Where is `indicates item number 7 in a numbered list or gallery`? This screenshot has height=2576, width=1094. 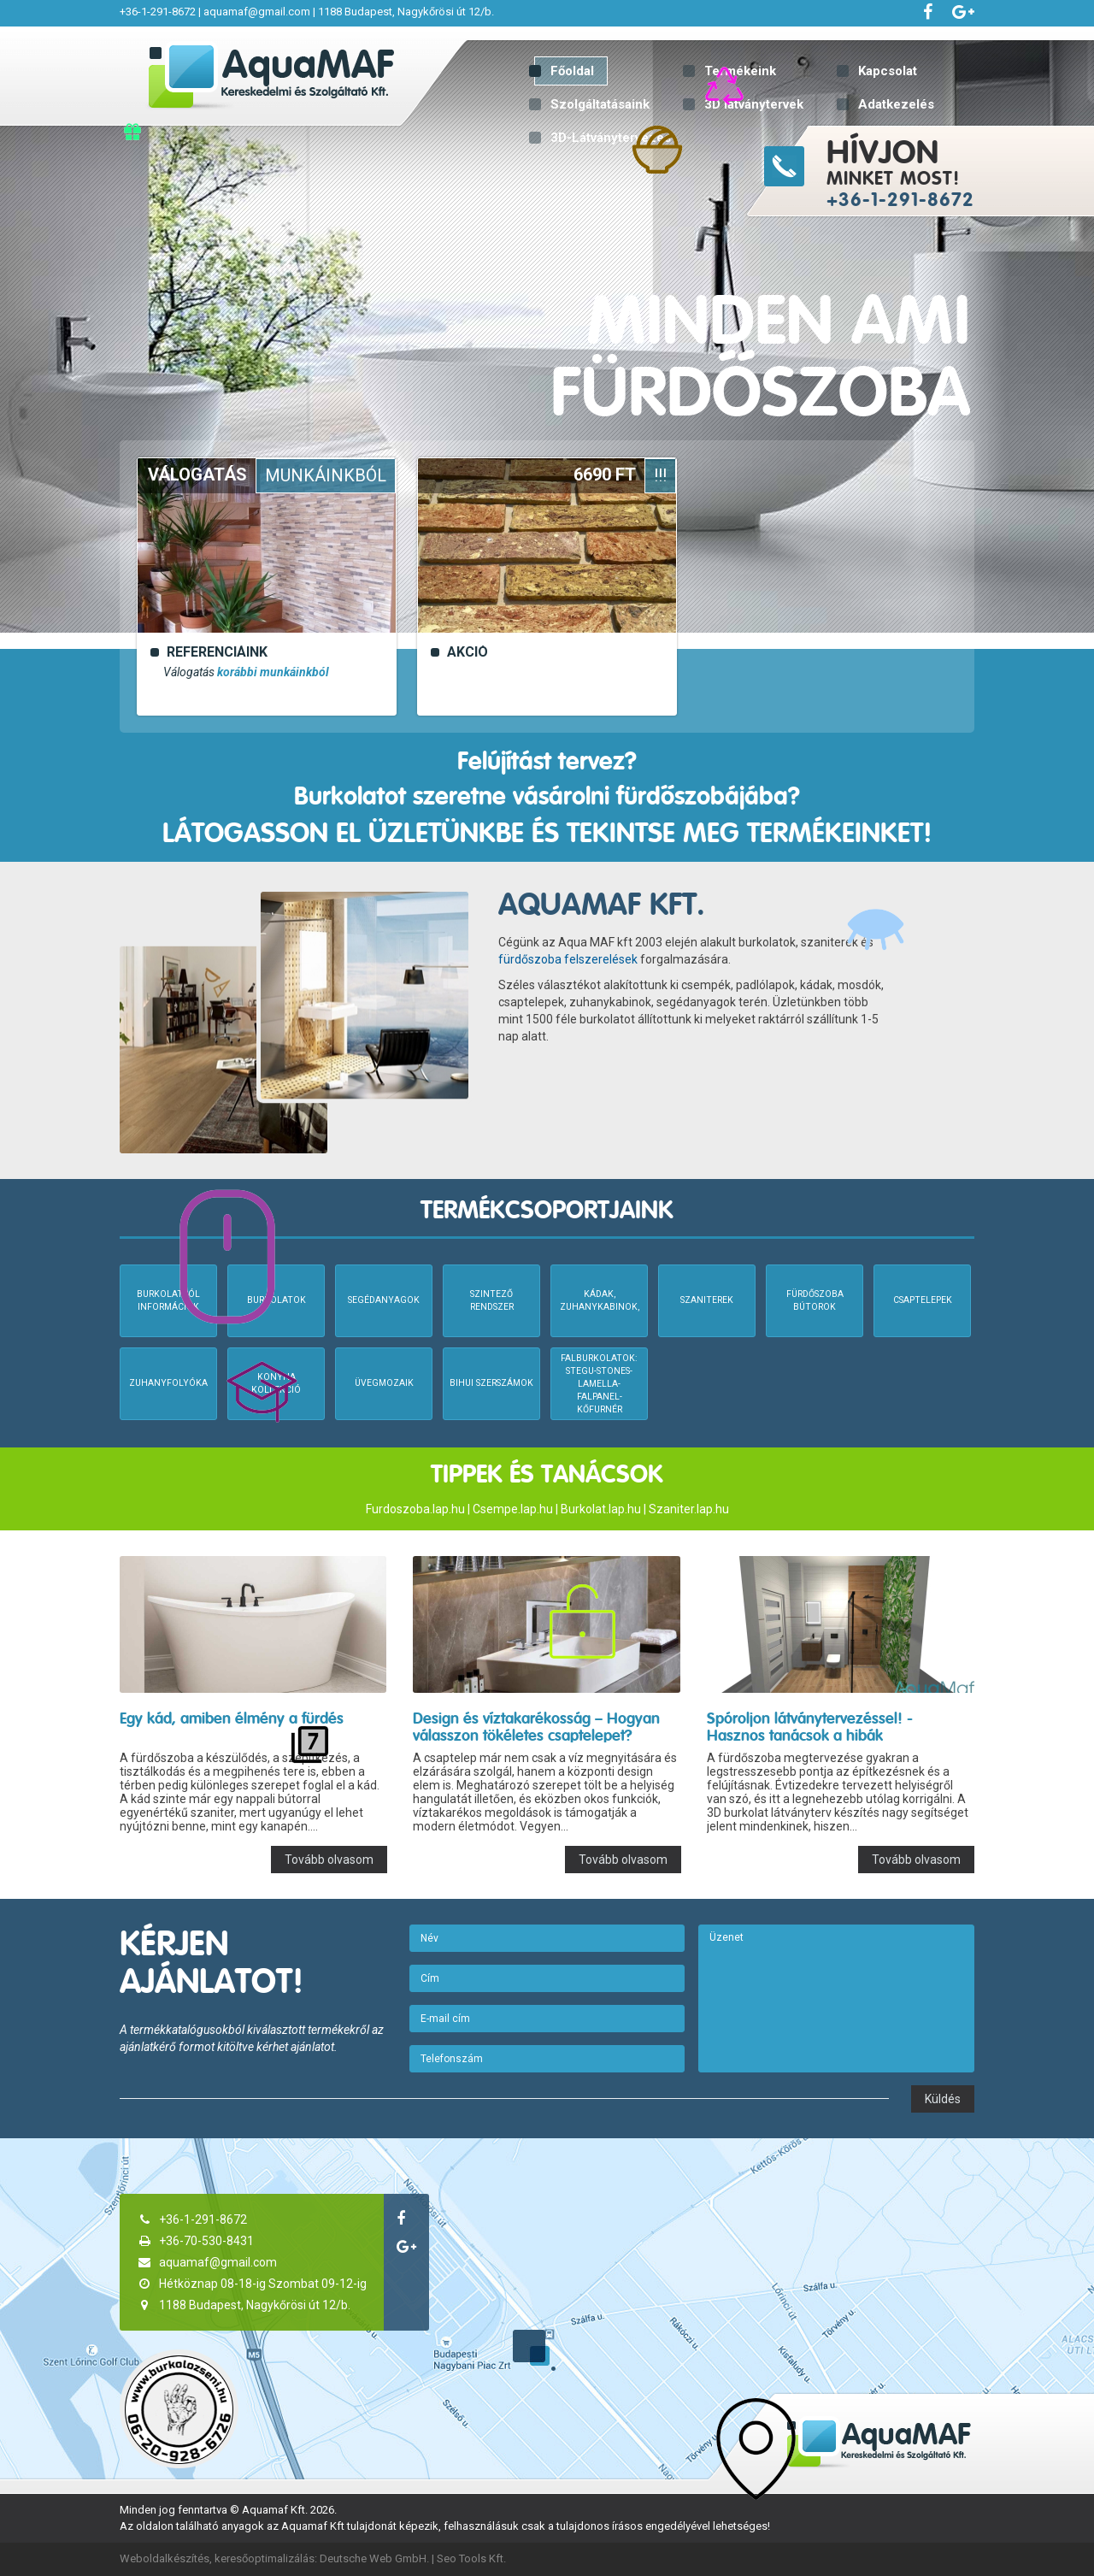 indicates item number 7 in a numbered list or gallery is located at coordinates (309, 1744).